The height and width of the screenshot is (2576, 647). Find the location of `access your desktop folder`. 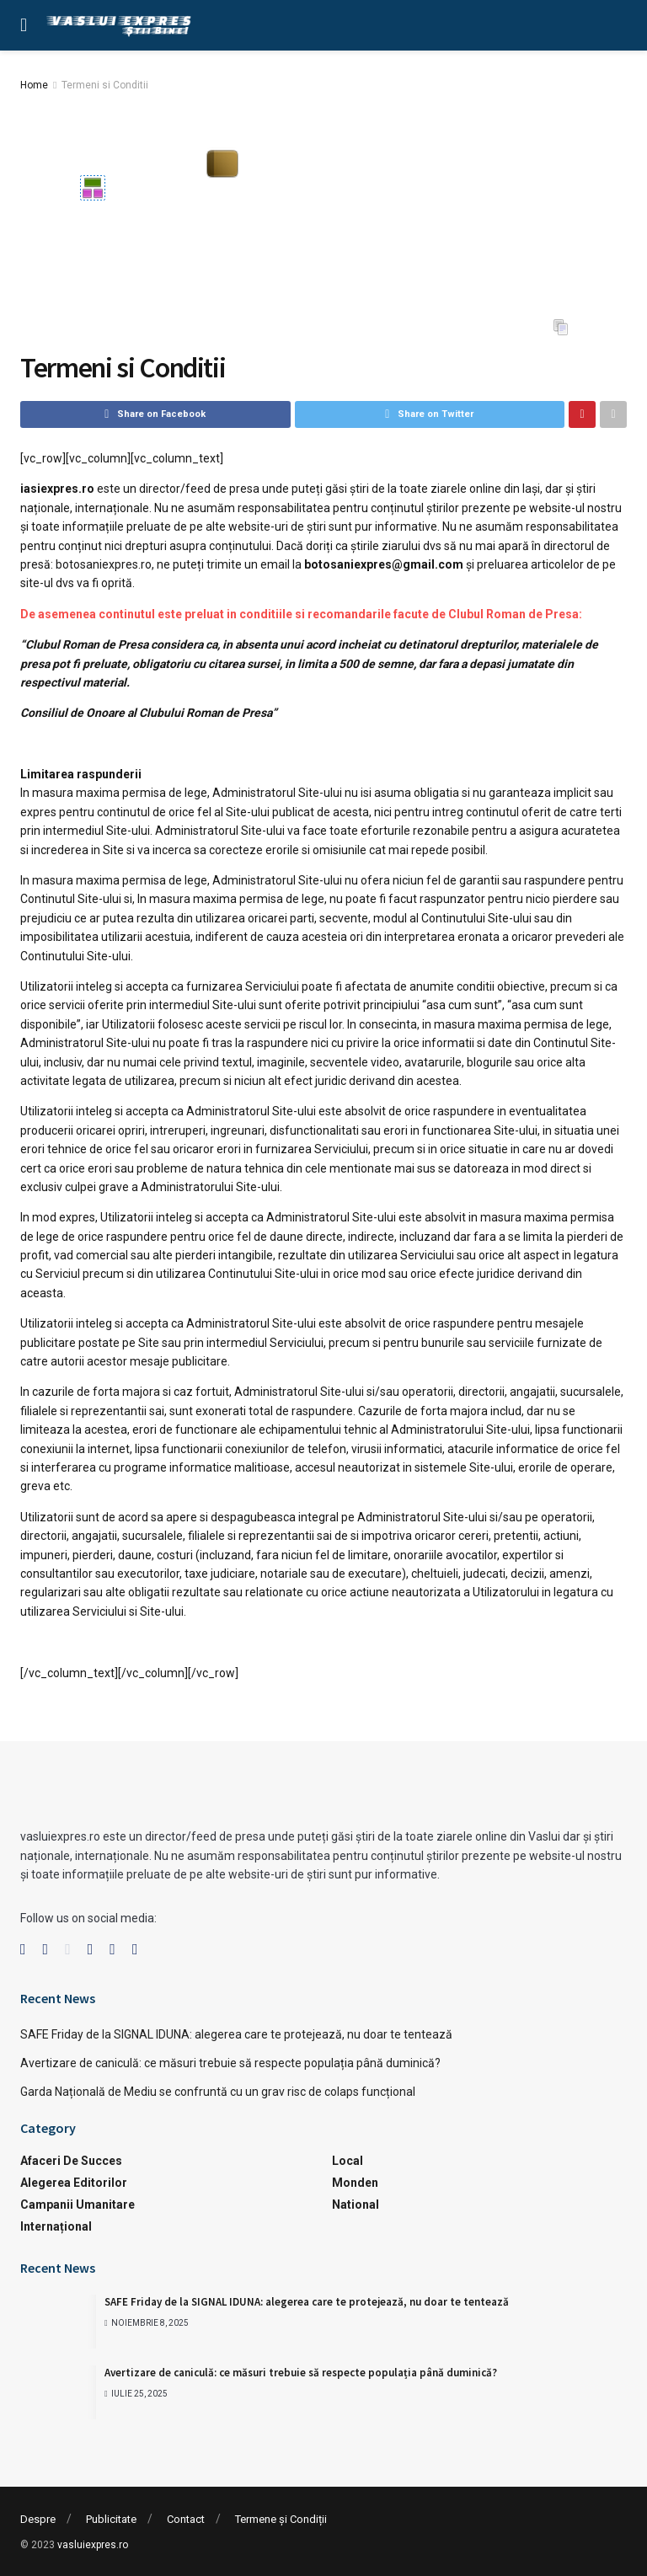

access your desktop folder is located at coordinates (222, 163).